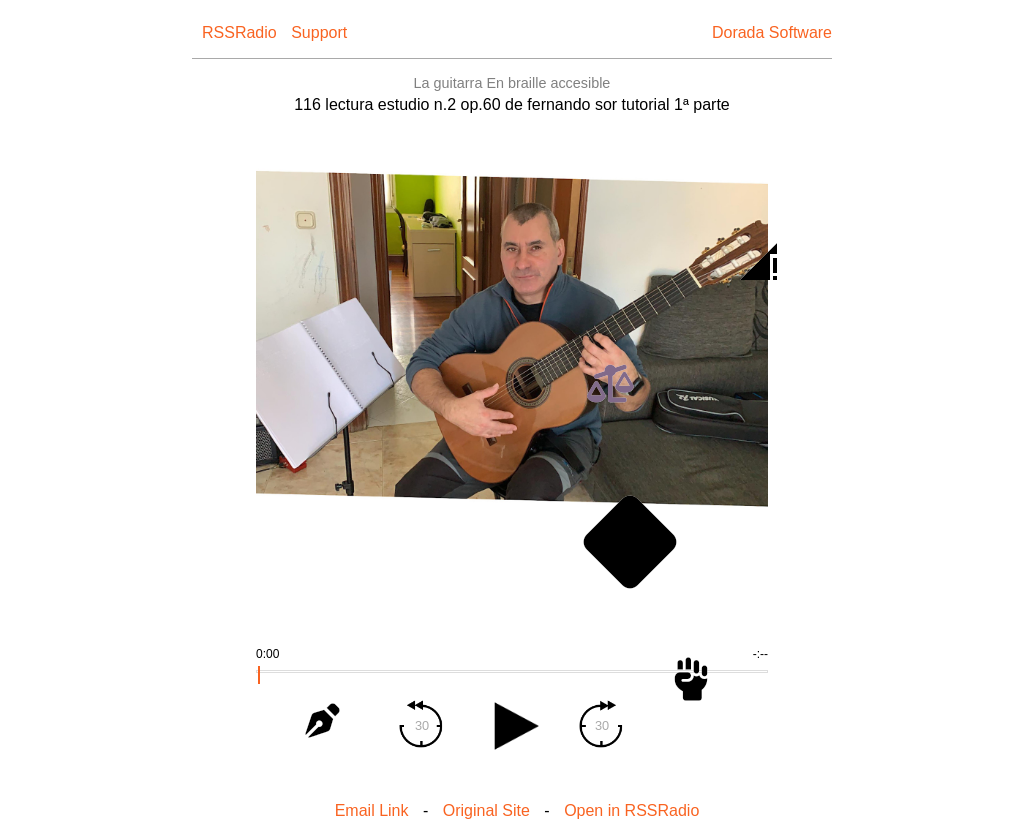 The image size is (1024, 836). I want to click on indicates solidarity or support, so click(691, 679).